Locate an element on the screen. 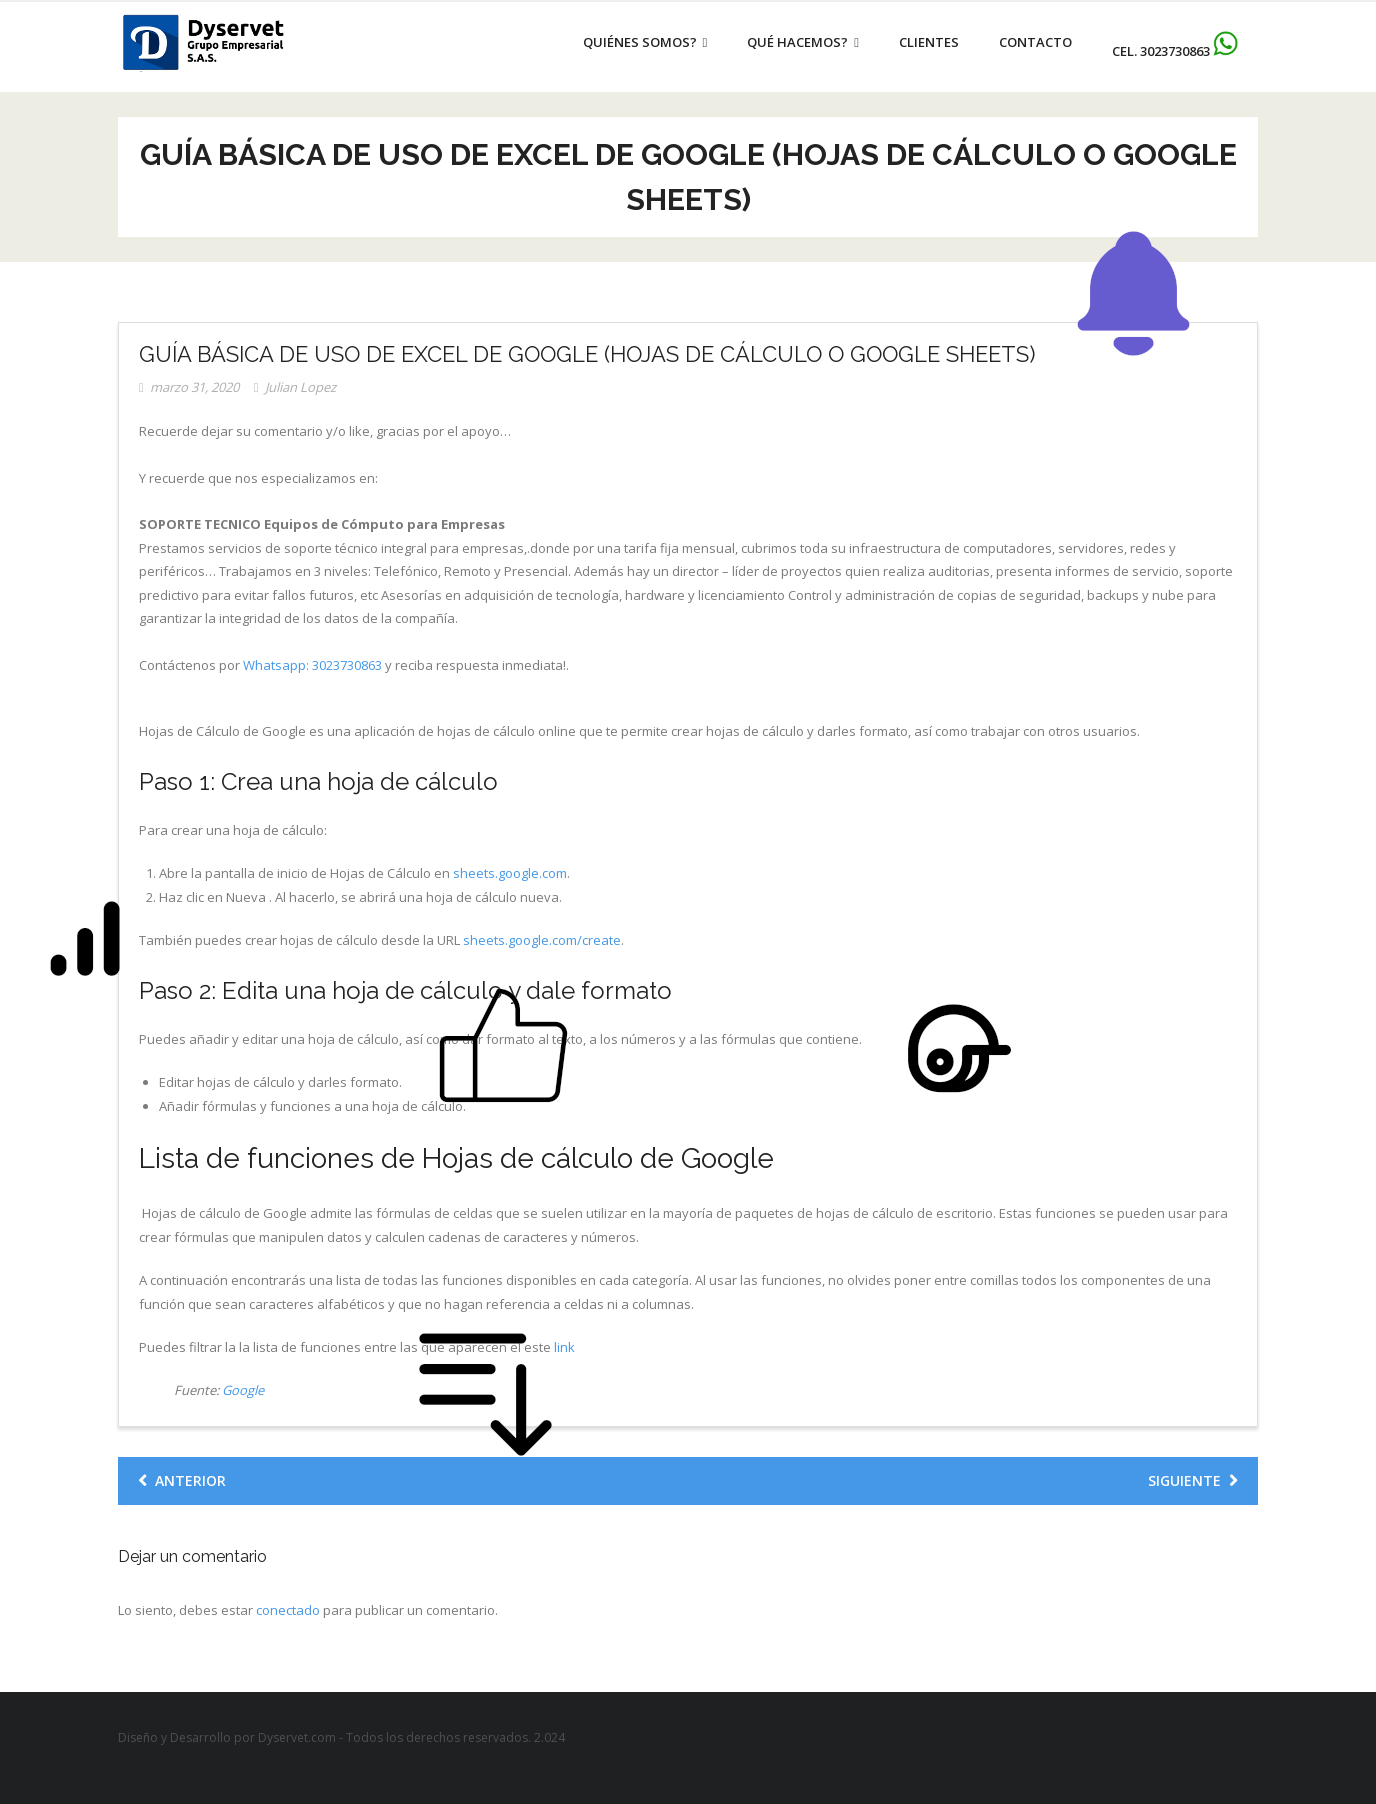  access baseball or sports-related content is located at coordinates (957, 1050).